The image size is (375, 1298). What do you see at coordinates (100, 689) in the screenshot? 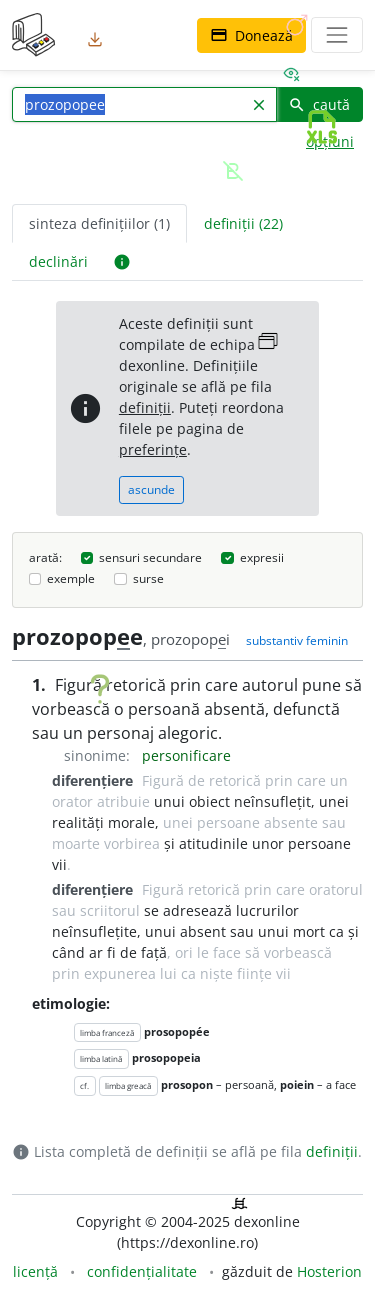
I see `access help or support` at bounding box center [100, 689].